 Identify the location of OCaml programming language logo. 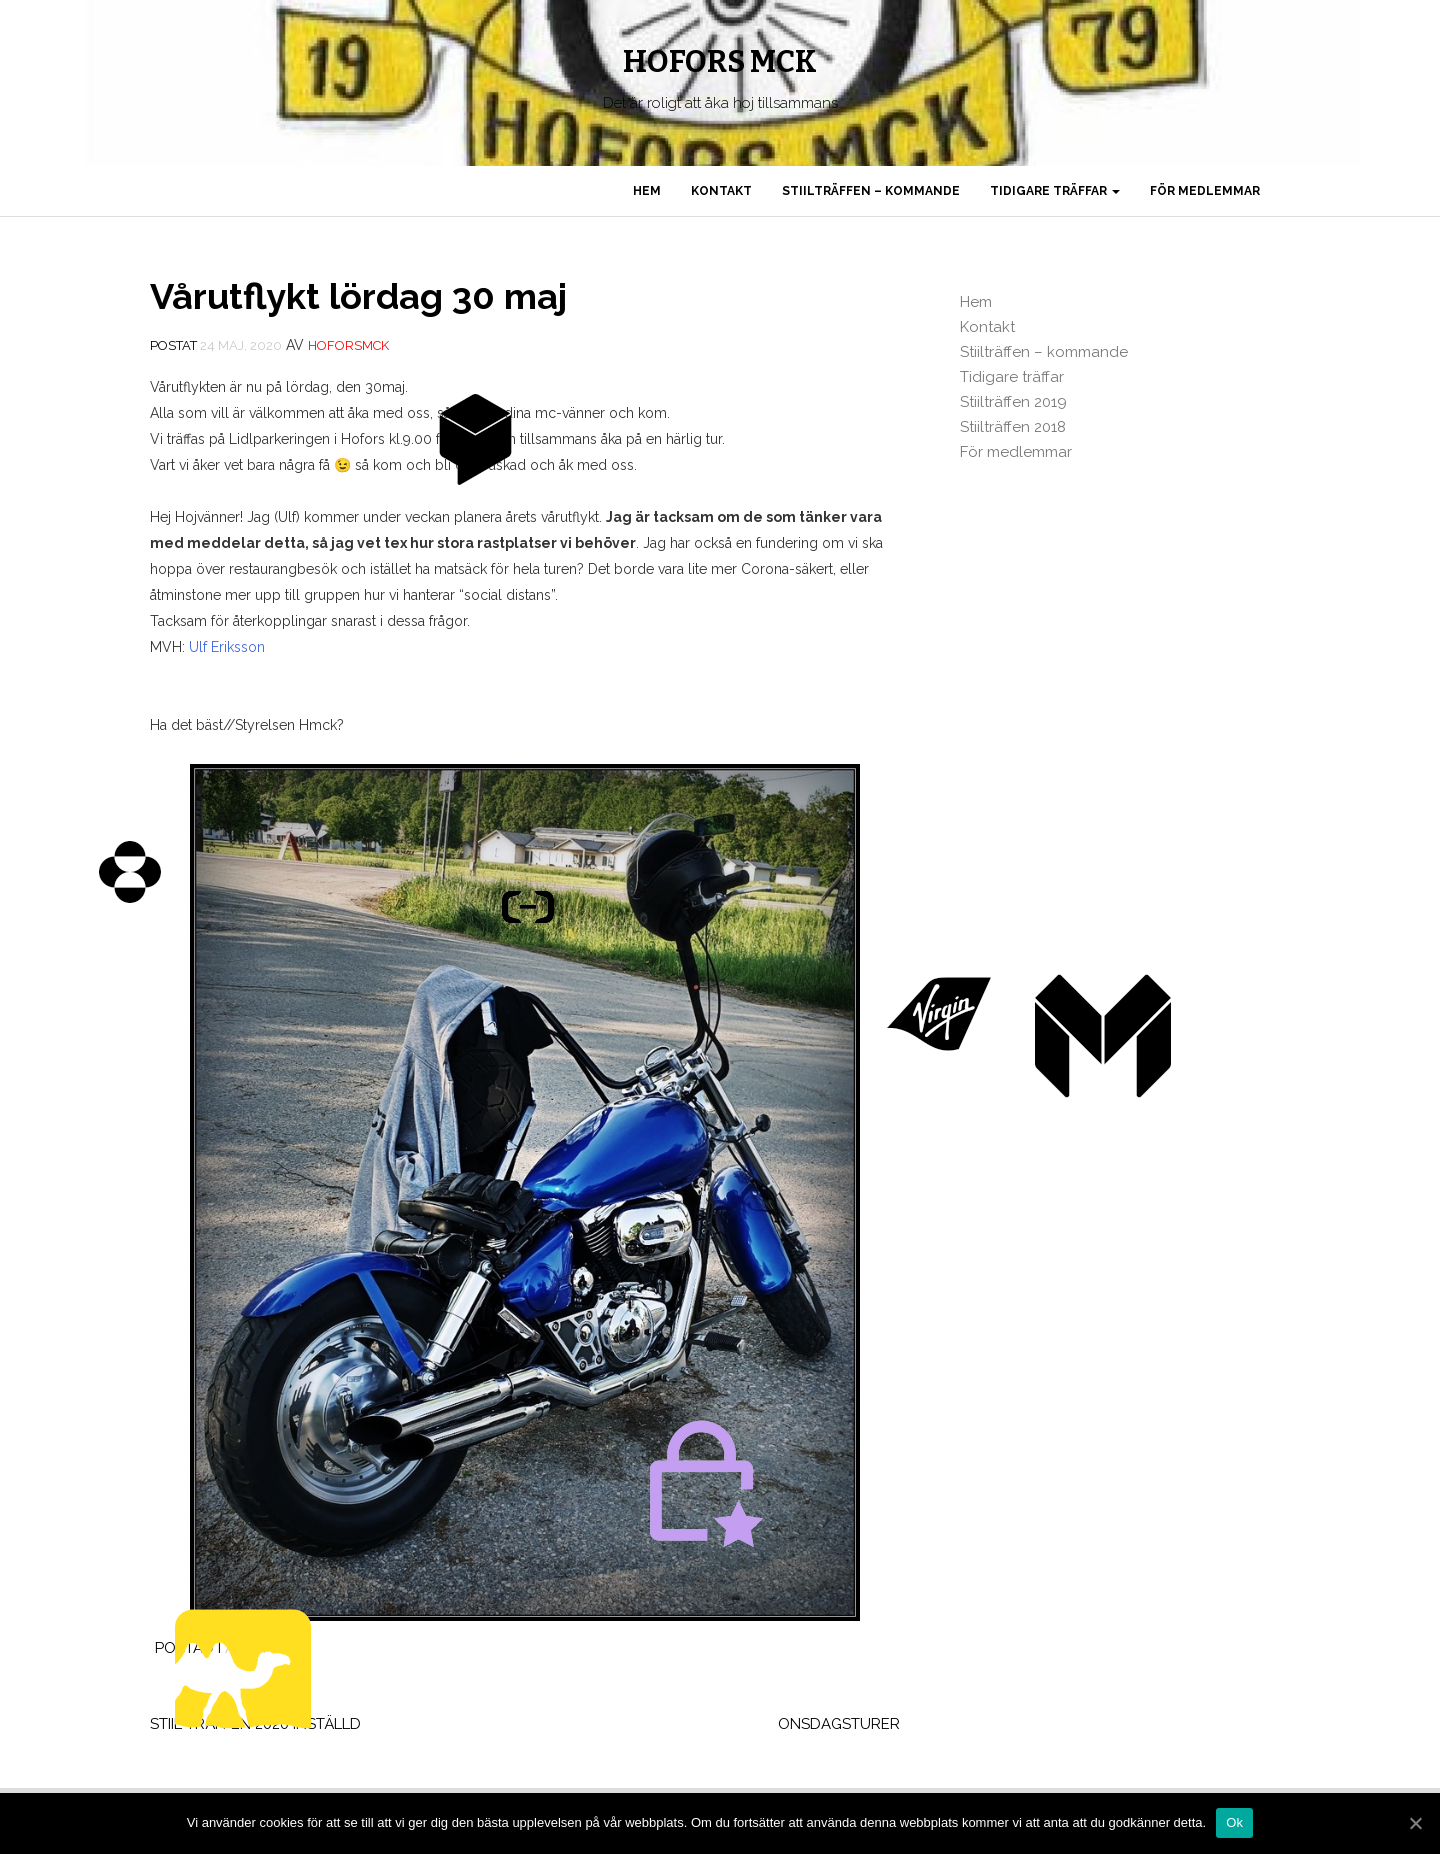
(243, 1669).